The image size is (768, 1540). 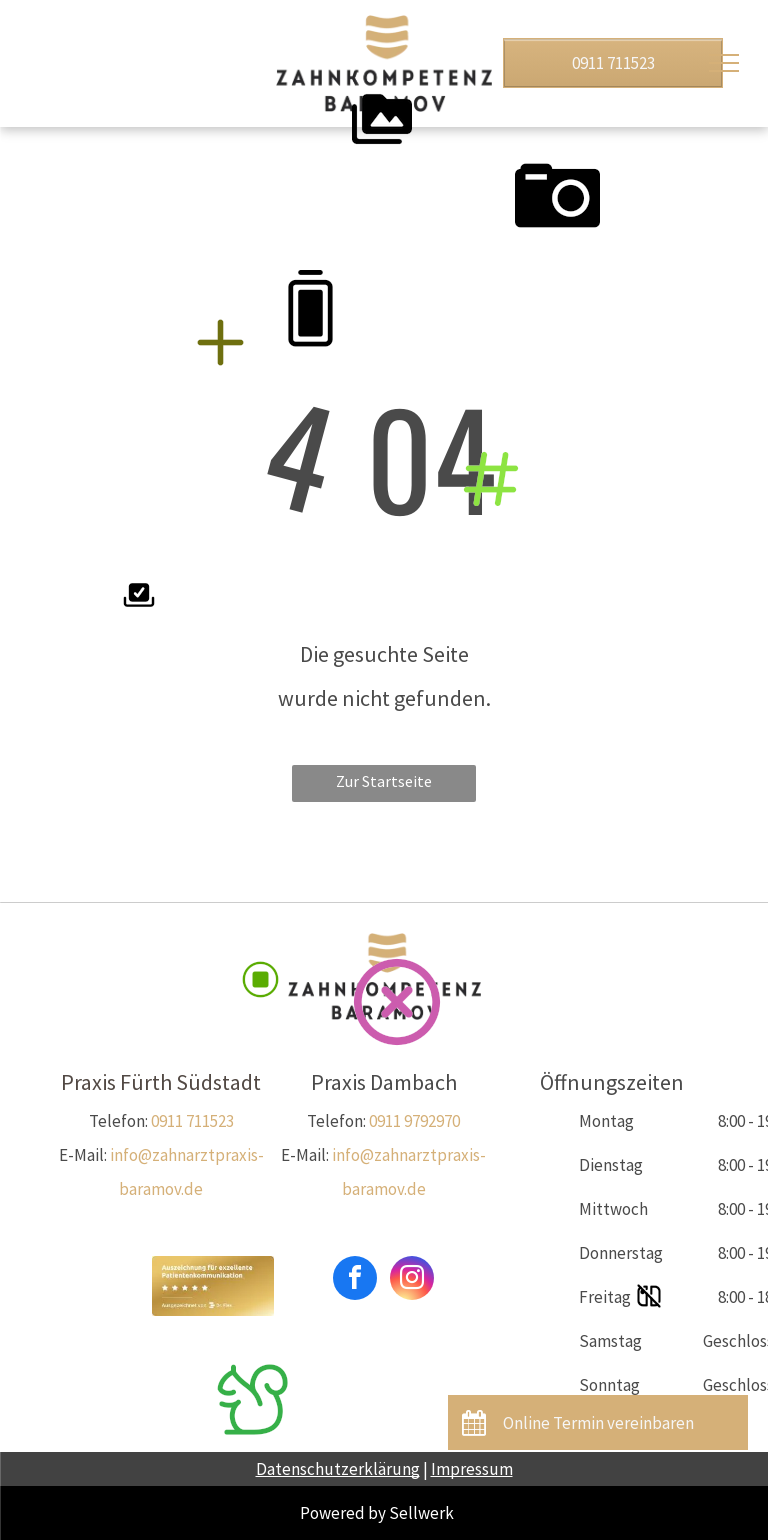 I want to click on cast your vote or submit a ballot, so click(x=139, y=595).